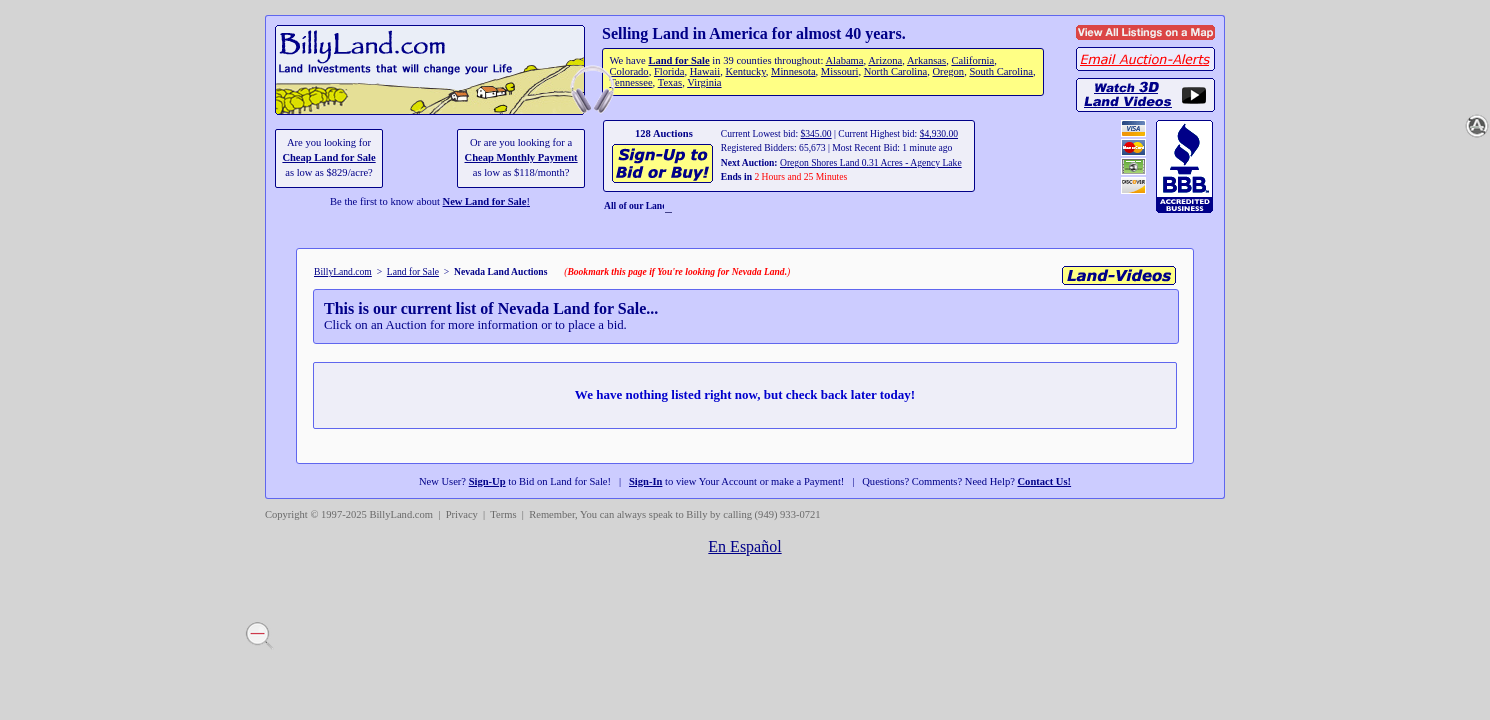 The width and height of the screenshot is (1490, 720). I want to click on zoom out to see more content, so click(259, 635).